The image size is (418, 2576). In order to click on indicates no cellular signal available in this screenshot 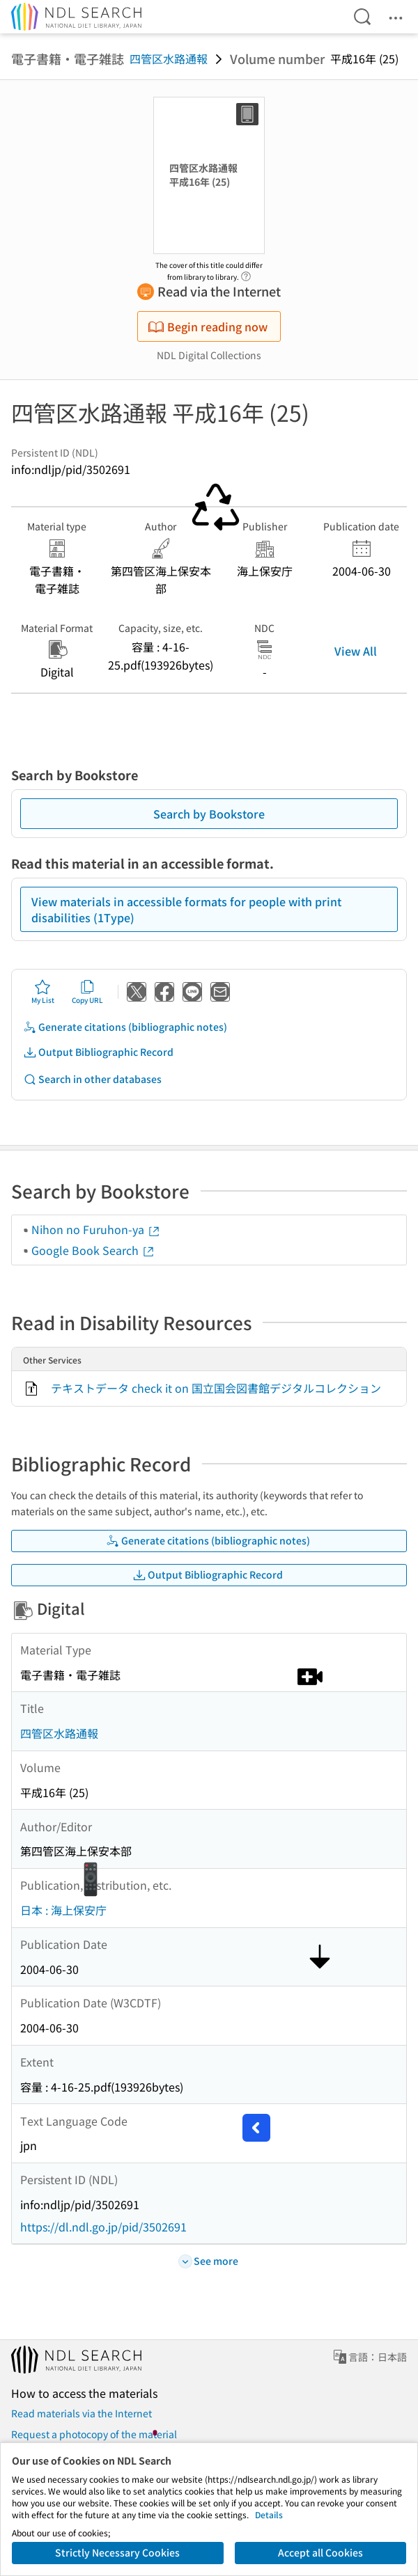, I will do `click(171, 2420)`.